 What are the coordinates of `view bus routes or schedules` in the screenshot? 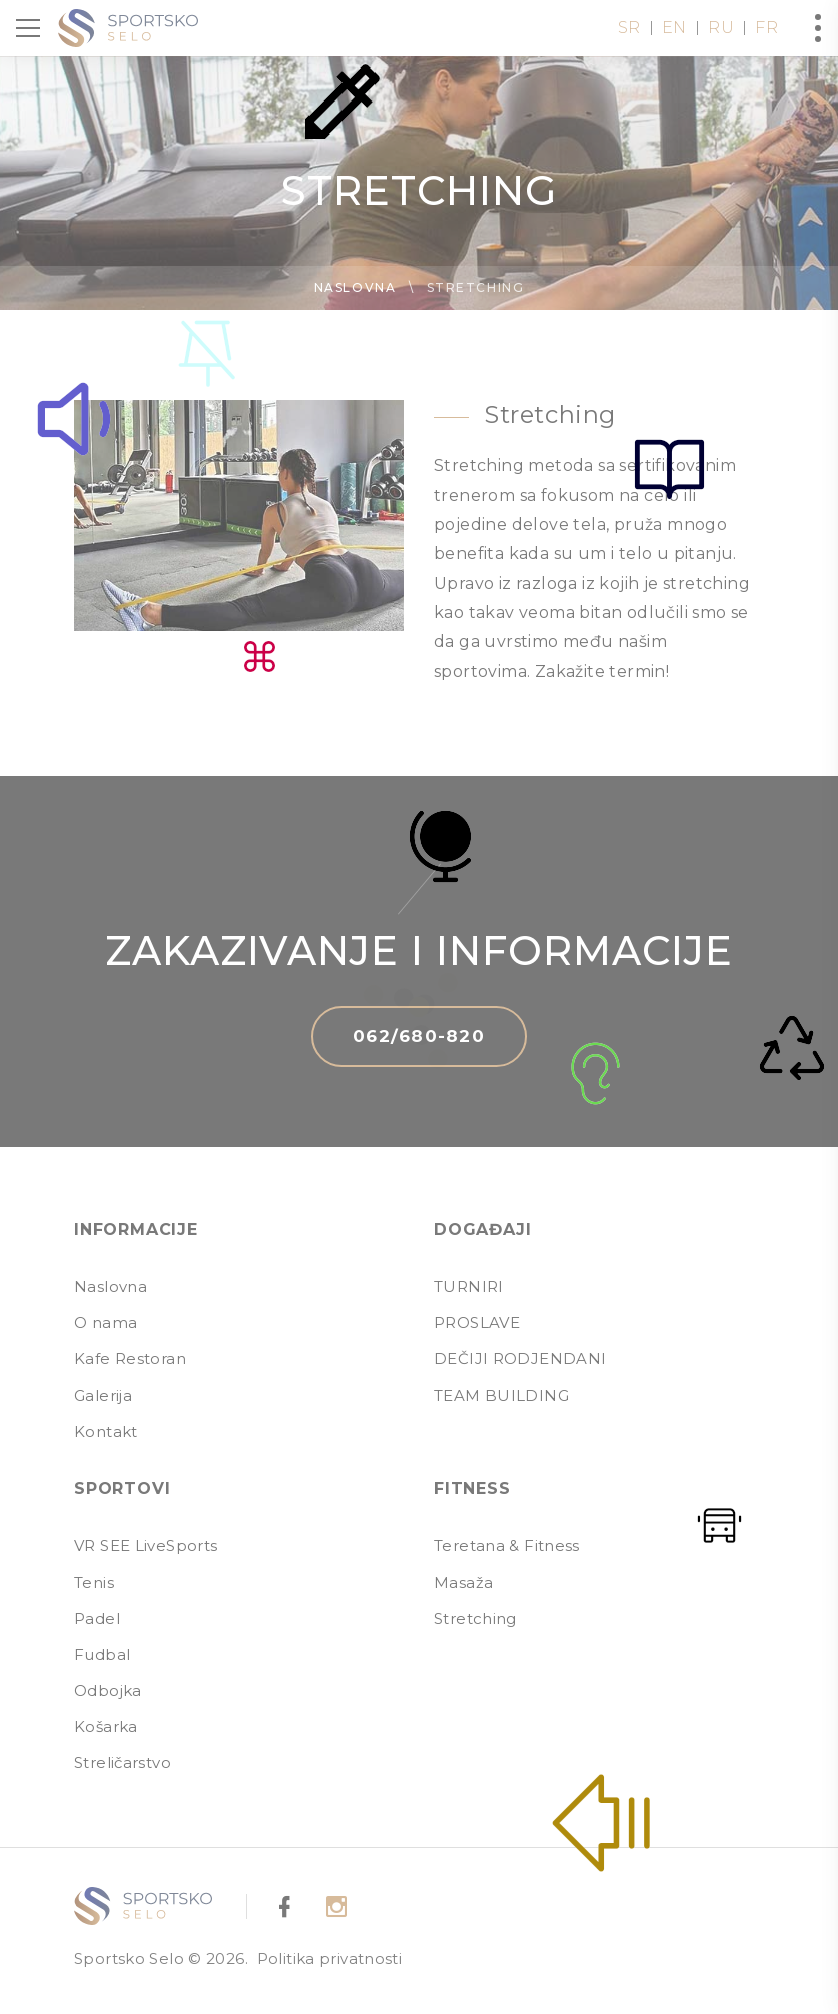 It's located at (719, 1525).